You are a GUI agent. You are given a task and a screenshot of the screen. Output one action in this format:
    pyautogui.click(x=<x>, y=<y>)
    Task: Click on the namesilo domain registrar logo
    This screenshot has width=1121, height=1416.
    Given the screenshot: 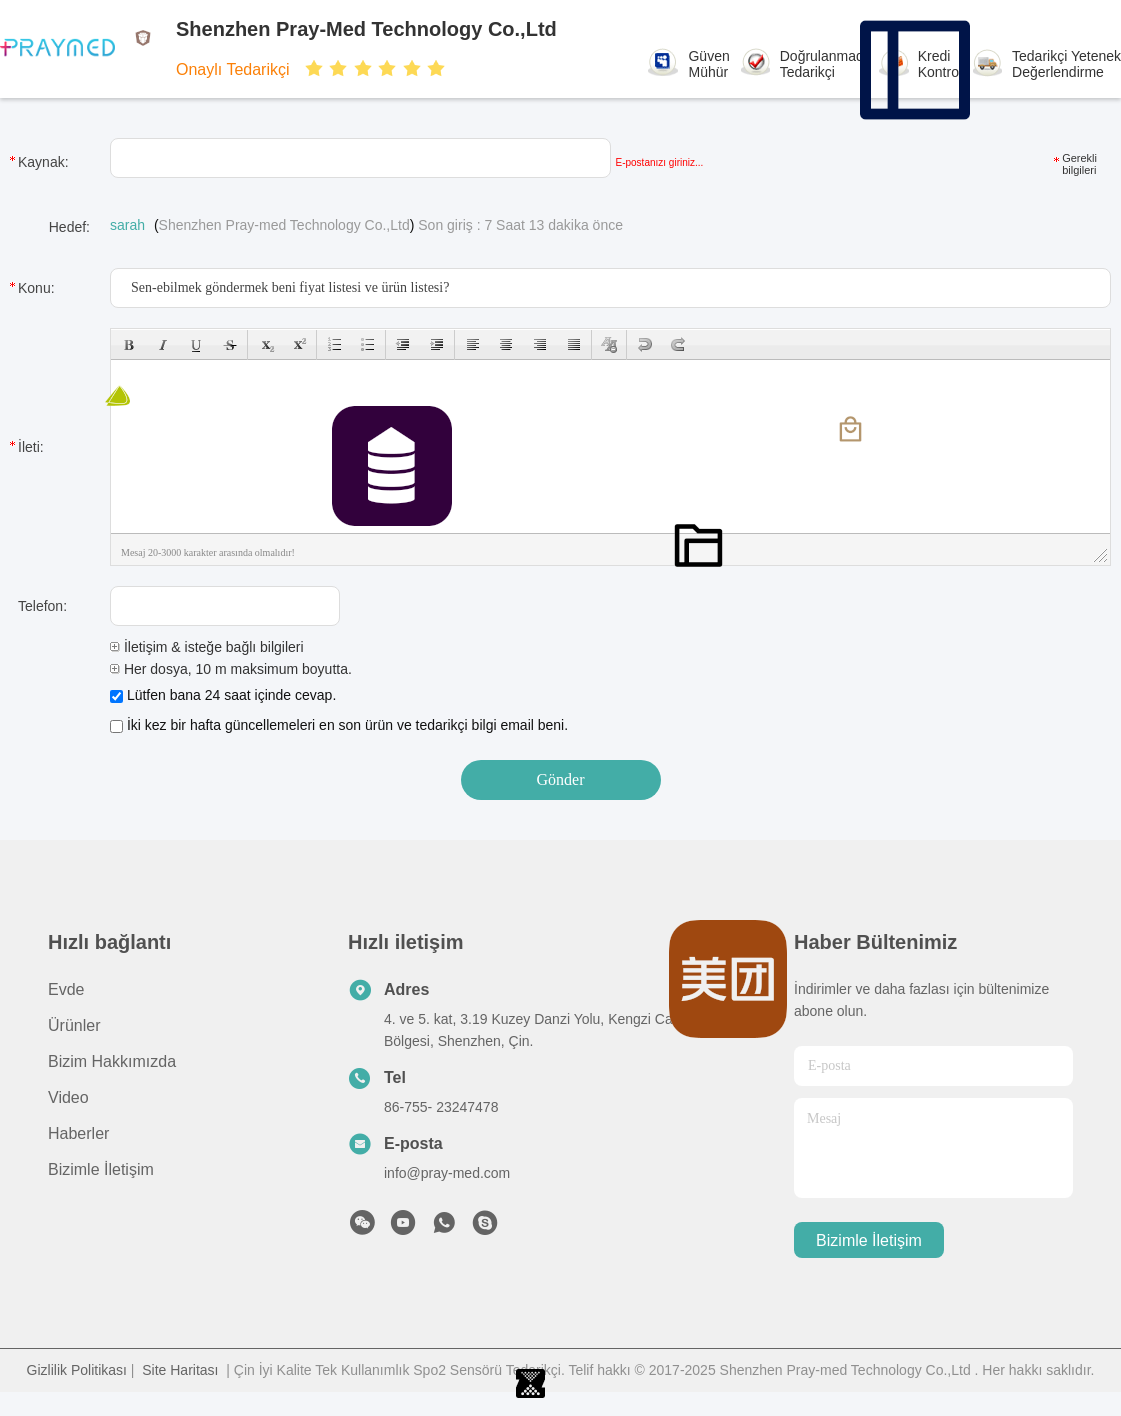 What is the action you would take?
    pyautogui.click(x=392, y=466)
    